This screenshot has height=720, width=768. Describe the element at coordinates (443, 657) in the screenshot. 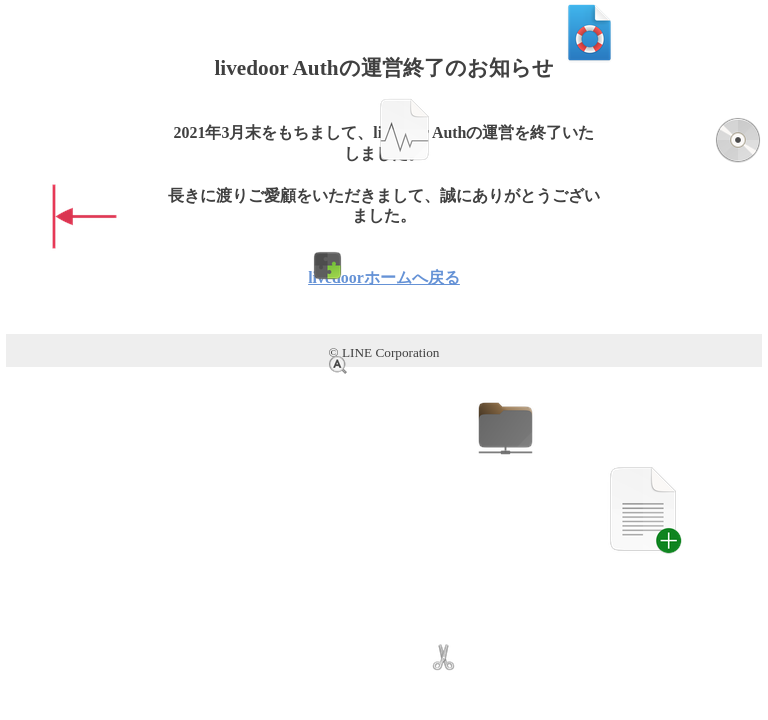

I see `cut selected content to clipboard` at that location.